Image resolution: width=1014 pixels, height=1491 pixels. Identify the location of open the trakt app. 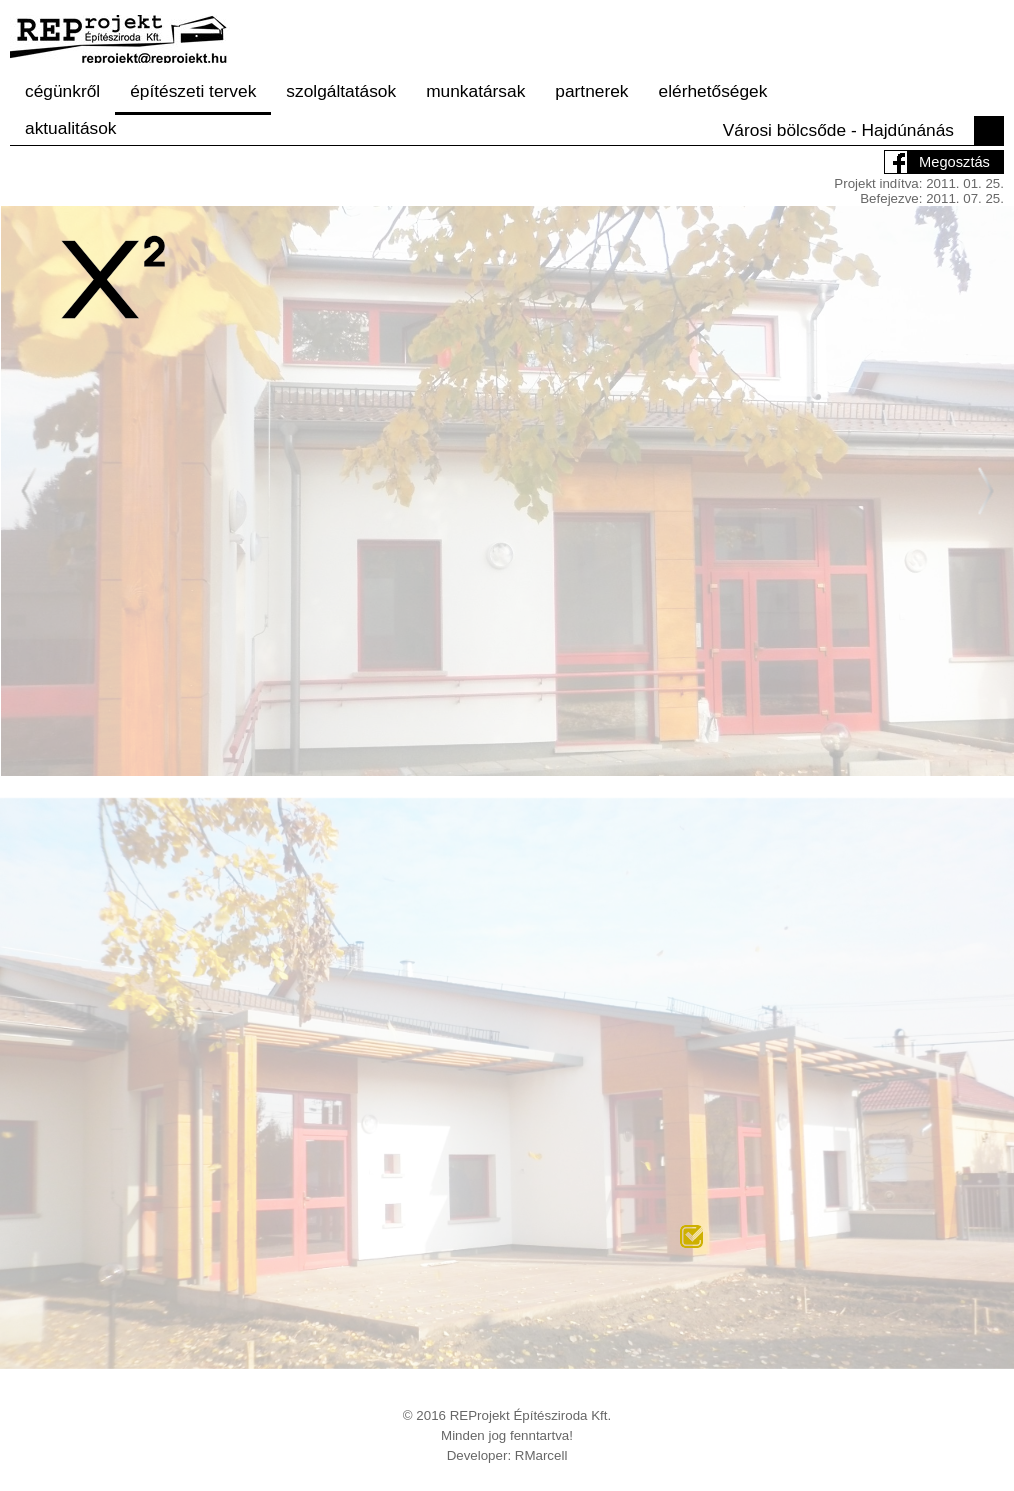
(691, 1236).